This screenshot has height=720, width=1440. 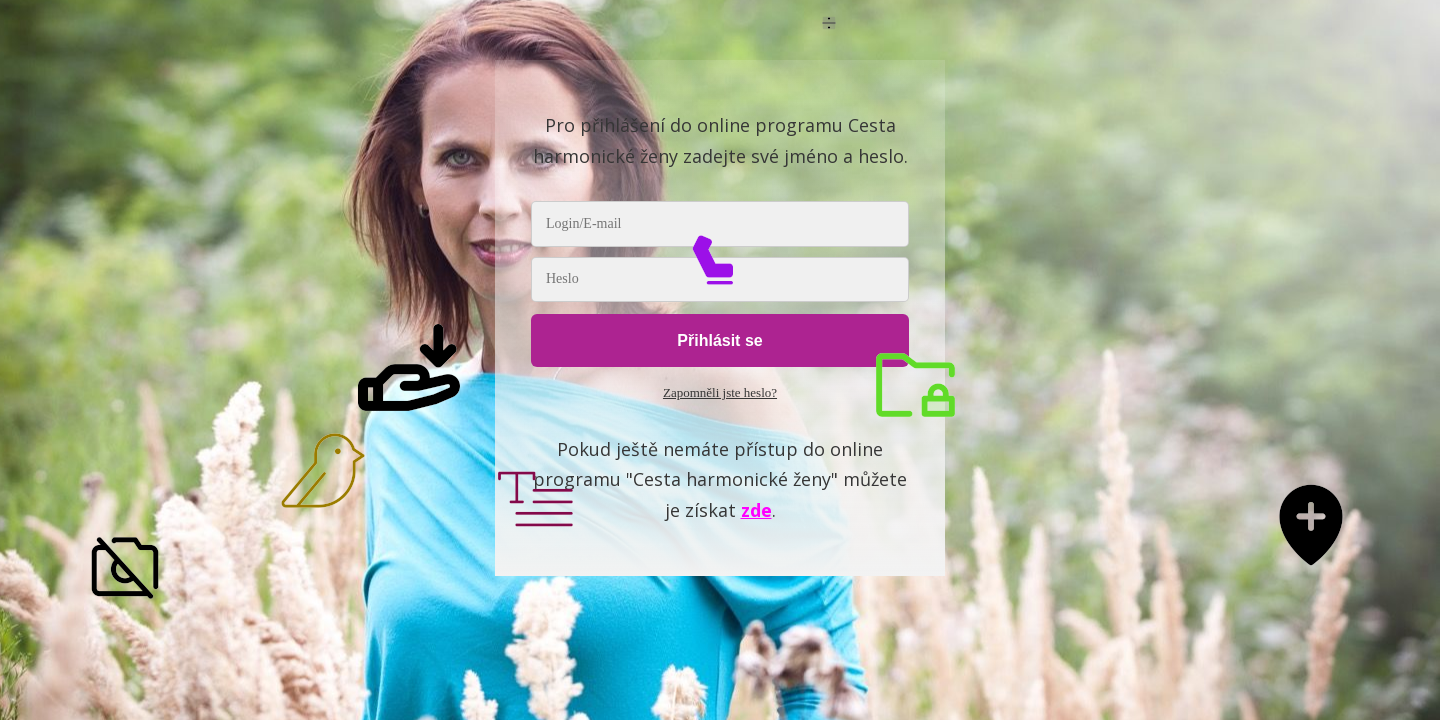 What do you see at coordinates (1311, 525) in the screenshot?
I see `add a new location pin` at bounding box center [1311, 525].